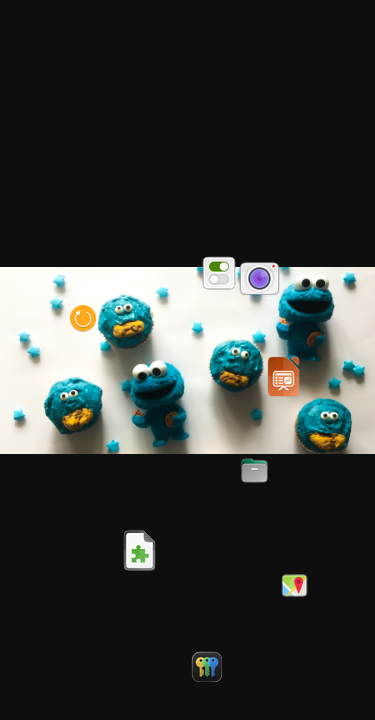 This screenshot has height=720, width=375. What do you see at coordinates (254, 470) in the screenshot?
I see `open the file manager application` at bounding box center [254, 470].